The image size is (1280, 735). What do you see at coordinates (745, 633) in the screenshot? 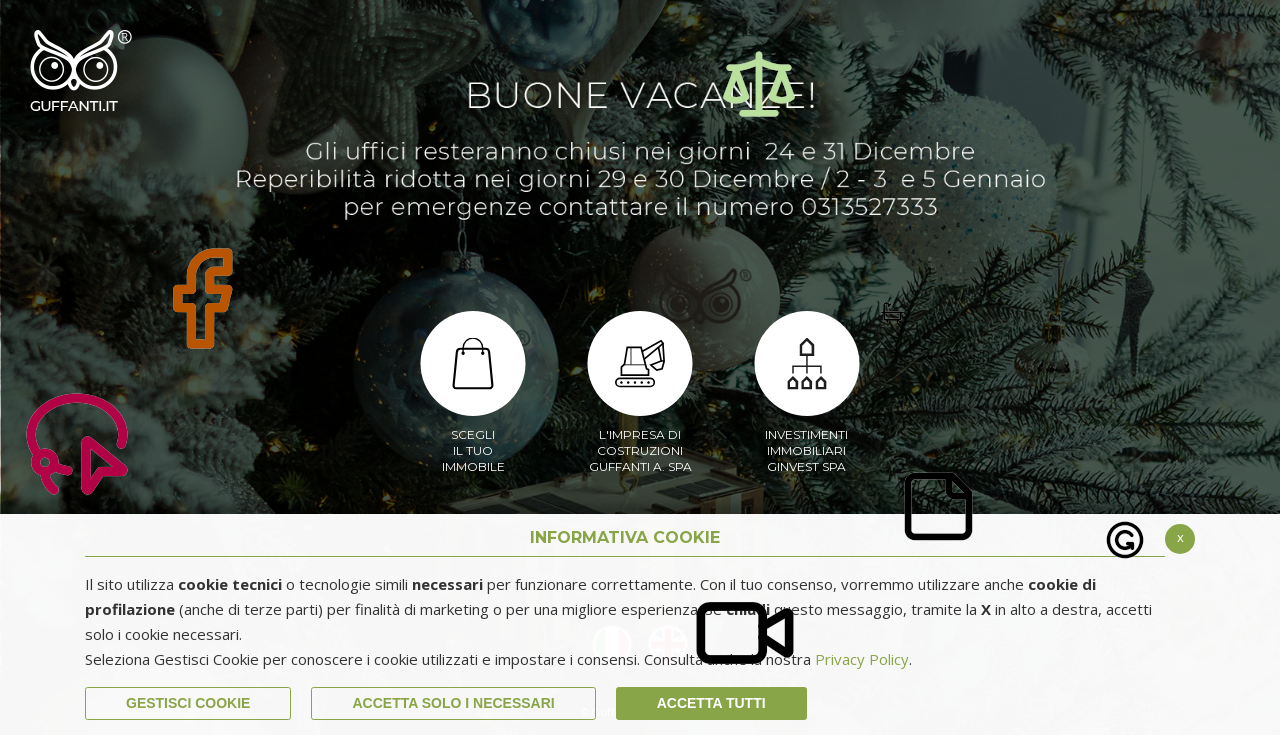
I see `start a video call` at bounding box center [745, 633].